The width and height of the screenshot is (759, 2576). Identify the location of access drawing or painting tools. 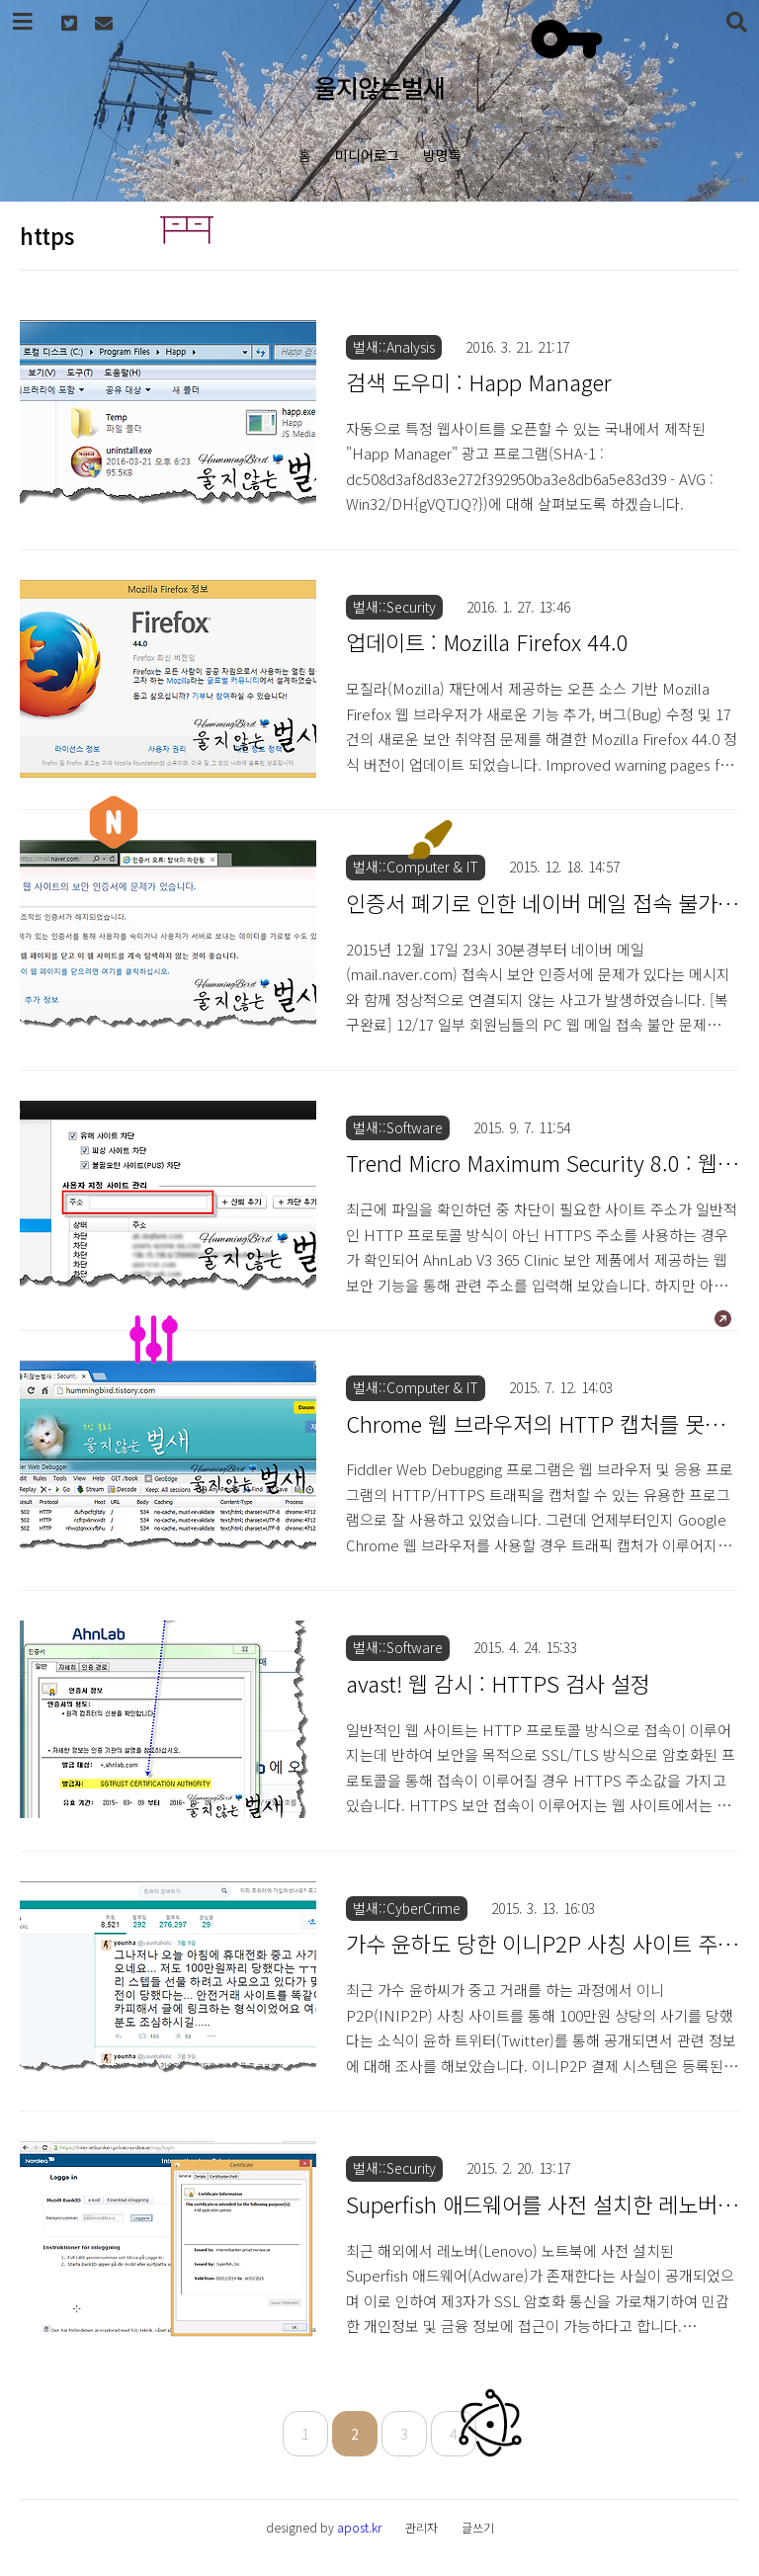
(430, 839).